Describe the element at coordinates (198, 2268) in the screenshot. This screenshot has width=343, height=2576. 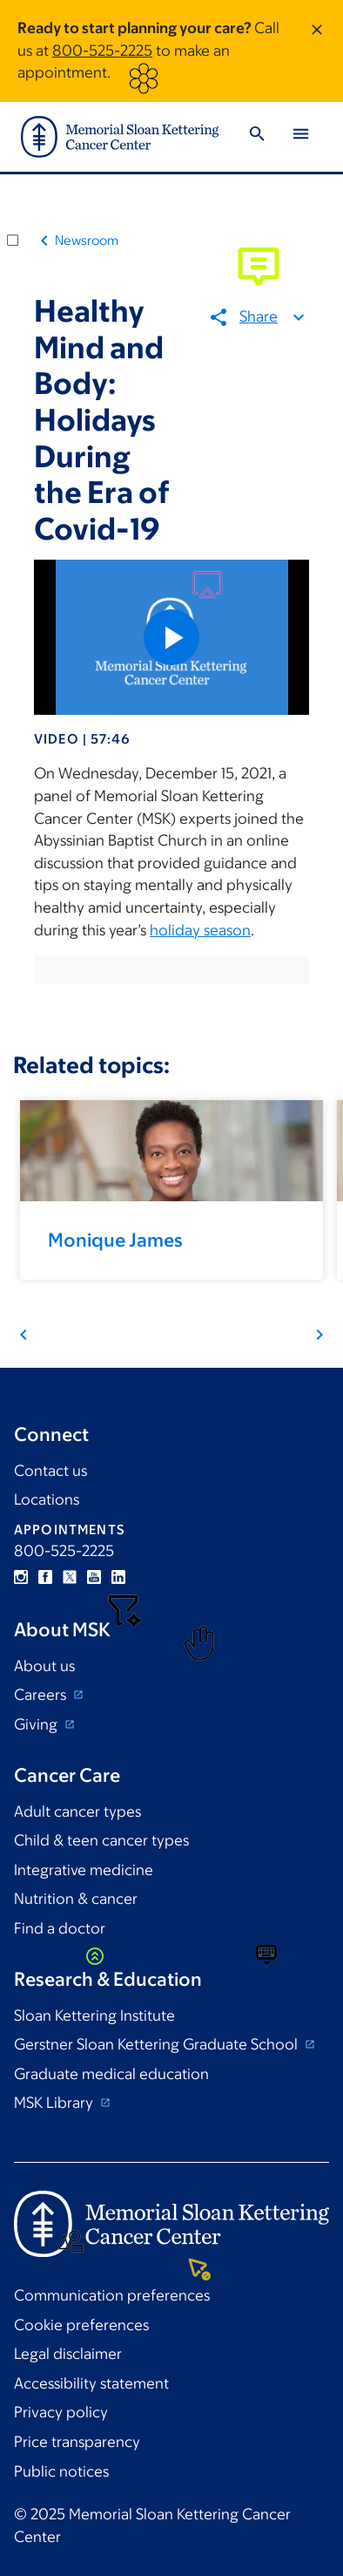
I see `cursor interaction disabled or unavailable` at that location.